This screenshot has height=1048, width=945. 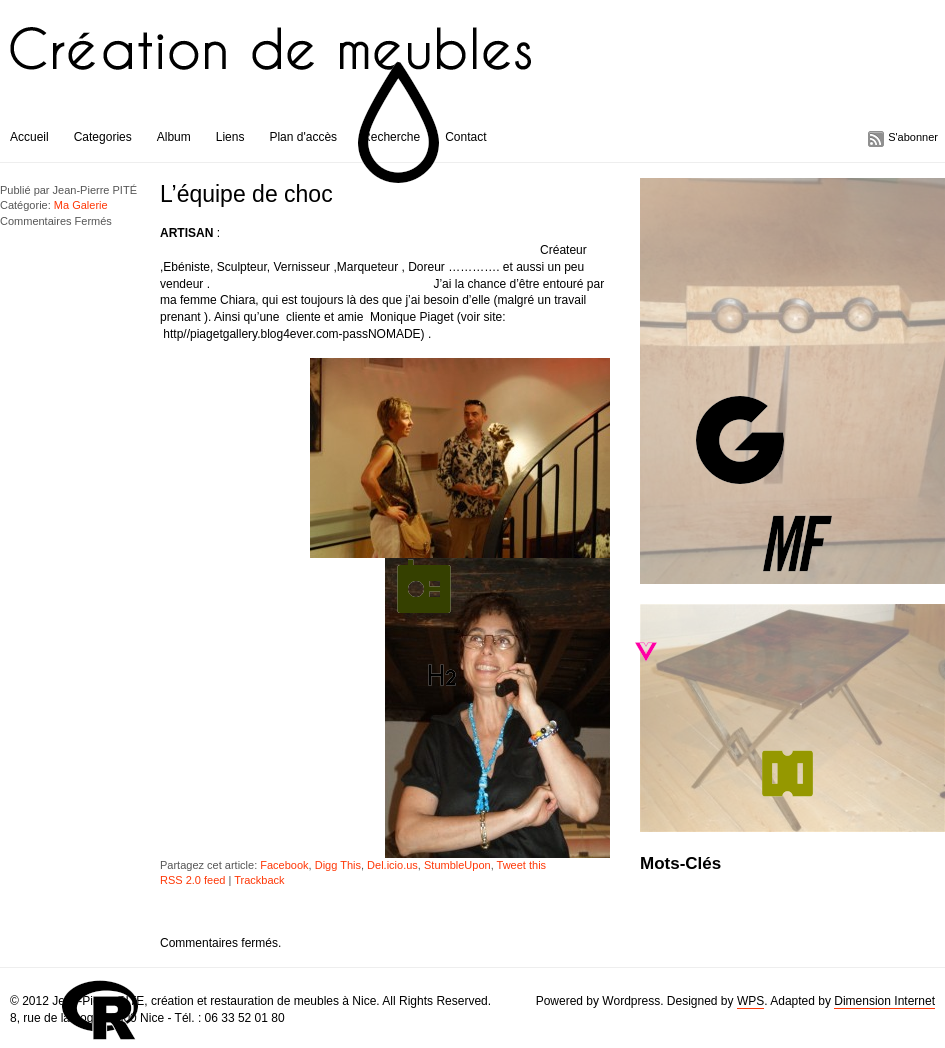 What do you see at coordinates (646, 652) in the screenshot?
I see `Vue.js framework logo` at bounding box center [646, 652].